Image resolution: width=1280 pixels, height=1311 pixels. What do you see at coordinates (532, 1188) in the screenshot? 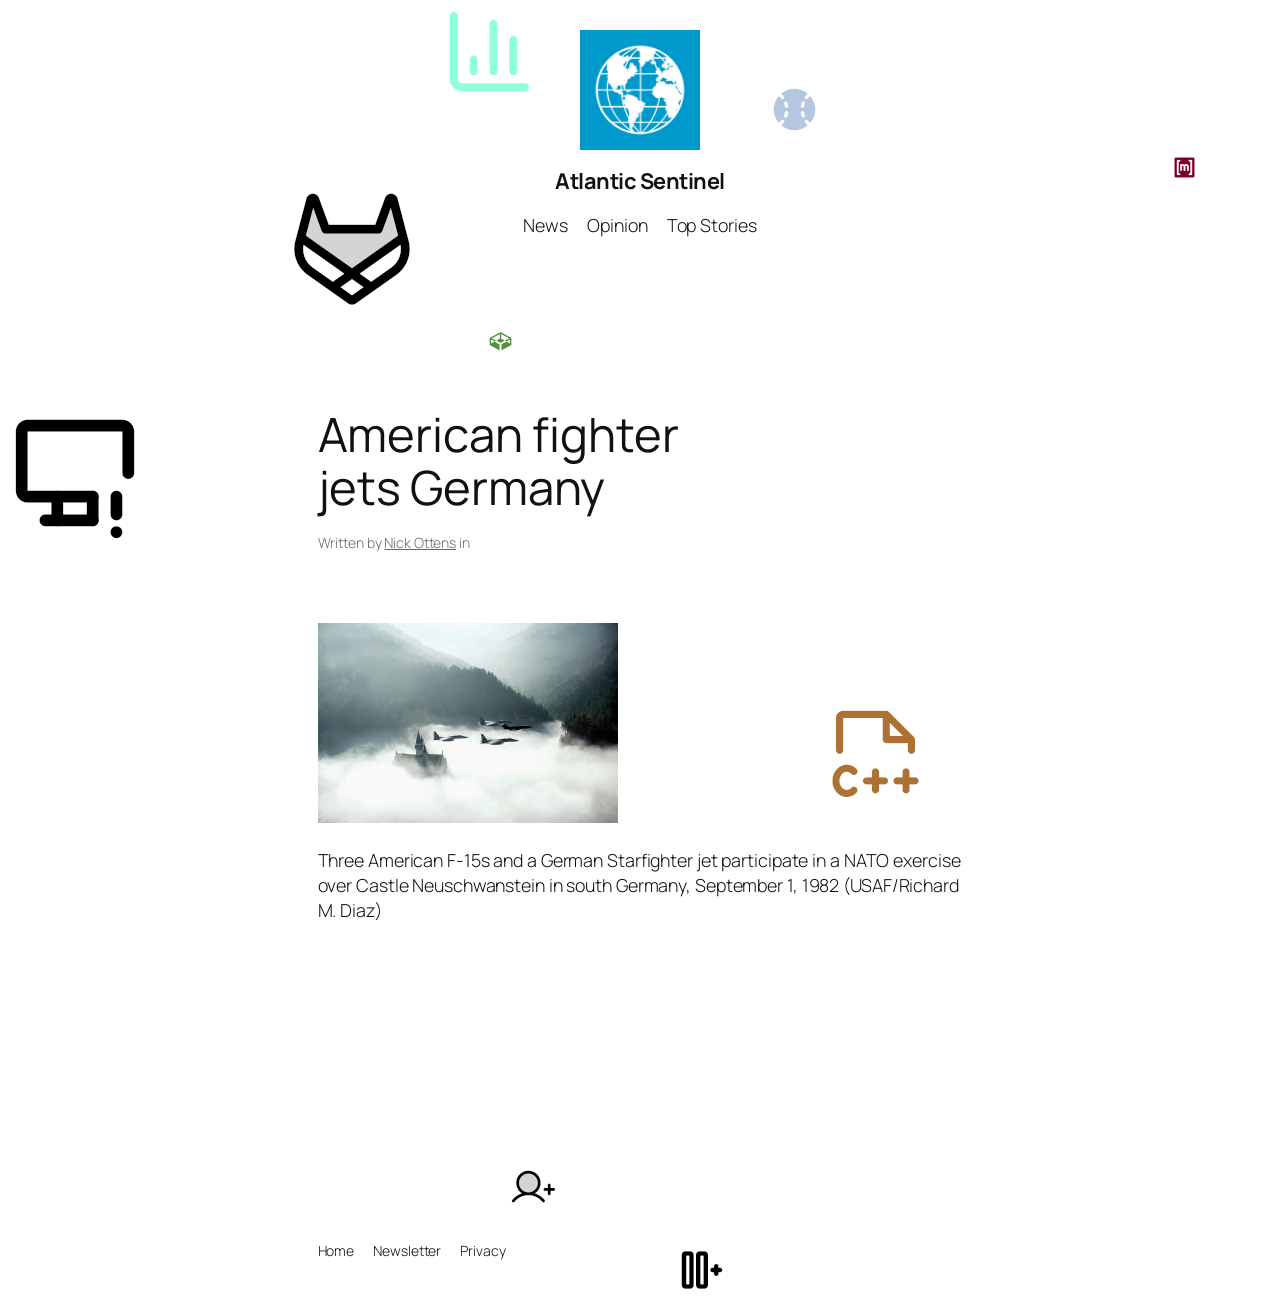
I see `add a new contact or friend` at bounding box center [532, 1188].